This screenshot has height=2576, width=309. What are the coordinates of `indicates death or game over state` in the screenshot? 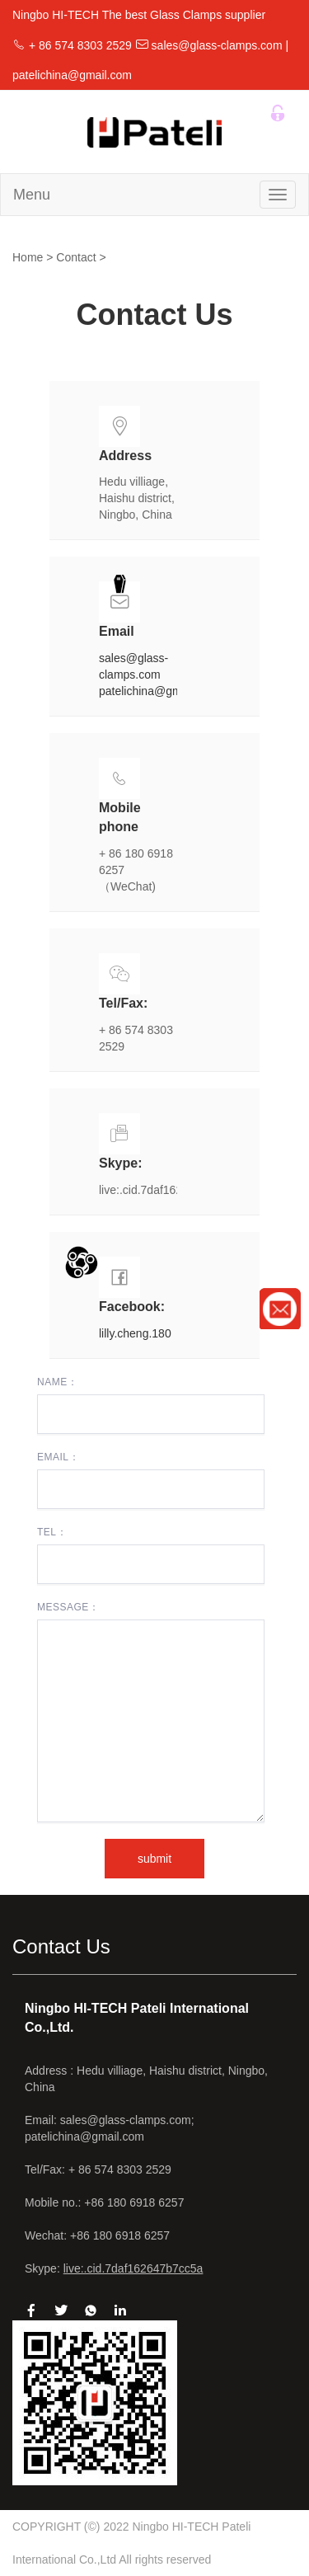 It's located at (119, 584).